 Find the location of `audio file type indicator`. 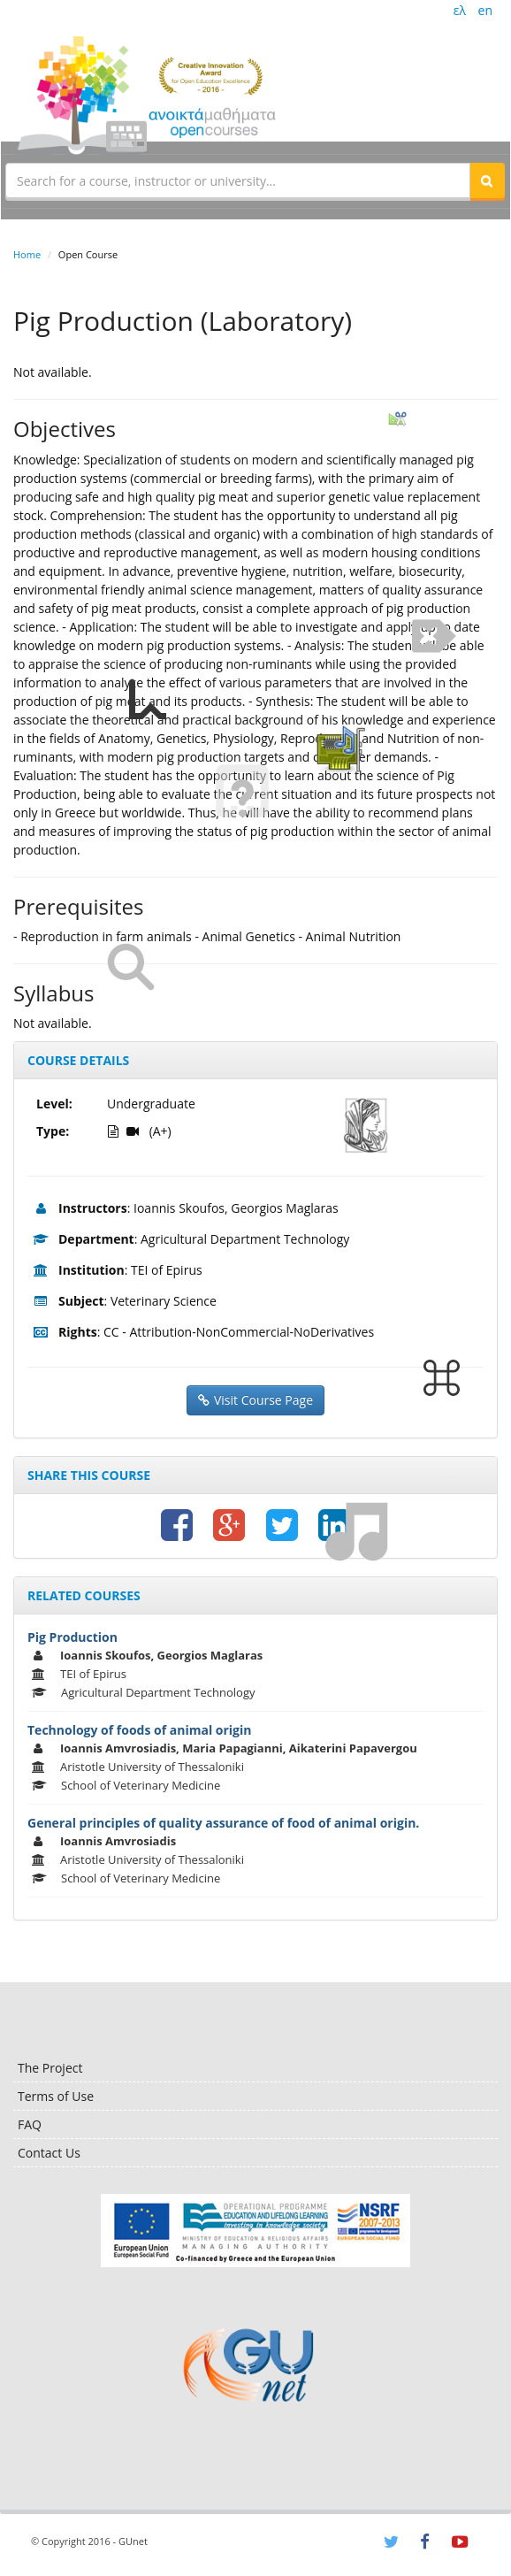

audio file type indicator is located at coordinates (358, 1531).